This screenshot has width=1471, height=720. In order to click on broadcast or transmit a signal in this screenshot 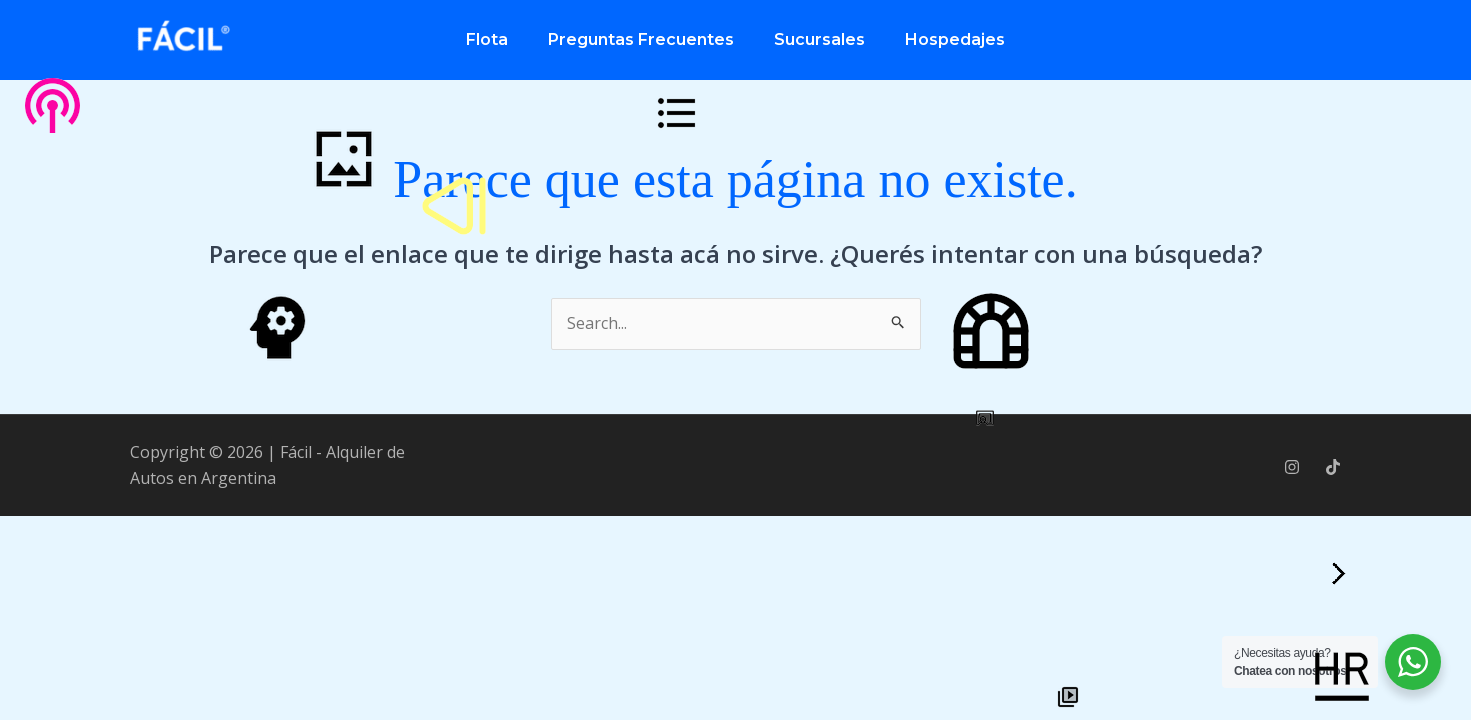, I will do `click(52, 105)`.